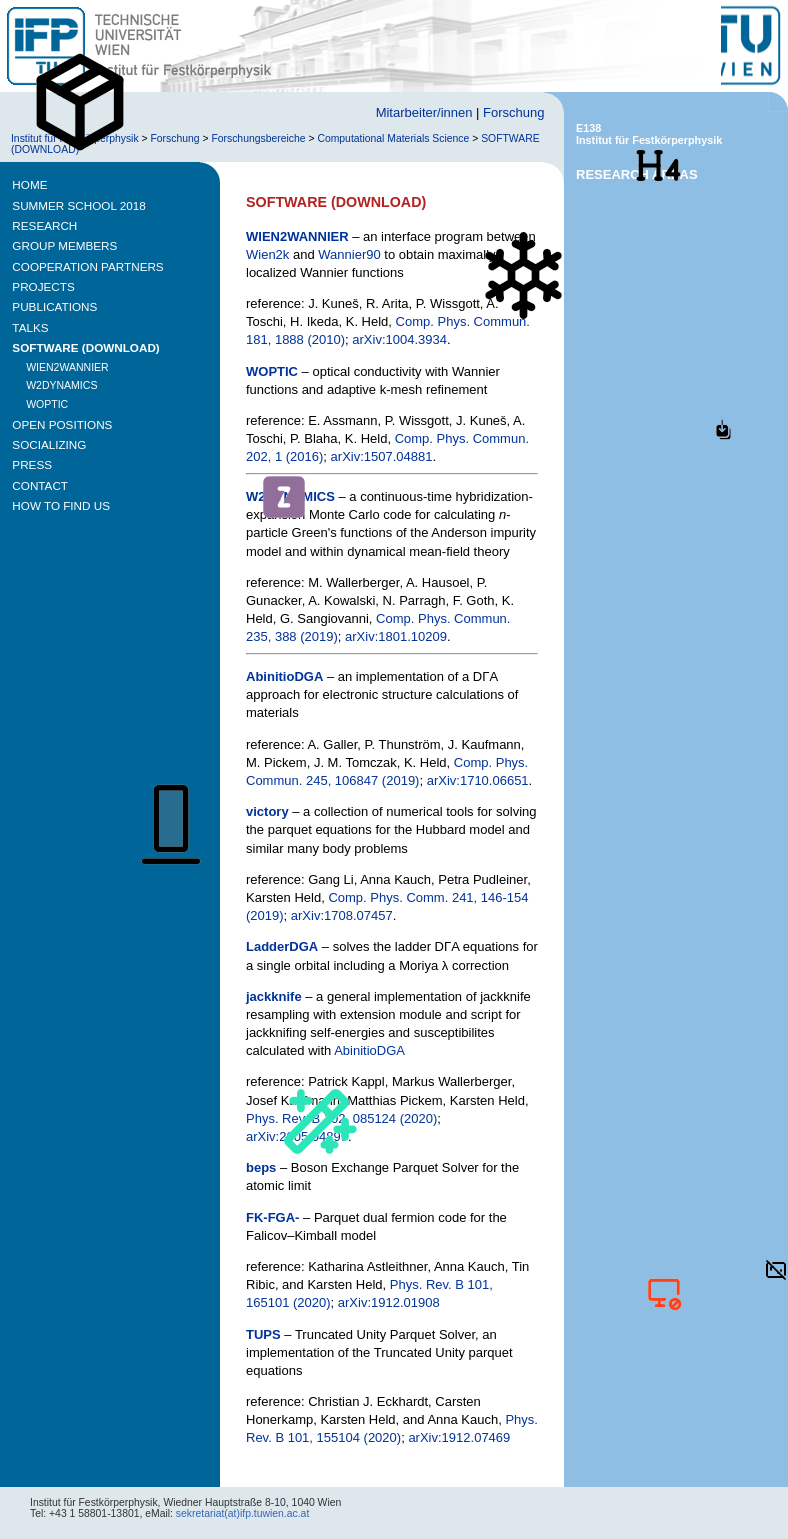  Describe the element at coordinates (664, 1293) in the screenshot. I see `cancel or disconnect desktop device` at that location.